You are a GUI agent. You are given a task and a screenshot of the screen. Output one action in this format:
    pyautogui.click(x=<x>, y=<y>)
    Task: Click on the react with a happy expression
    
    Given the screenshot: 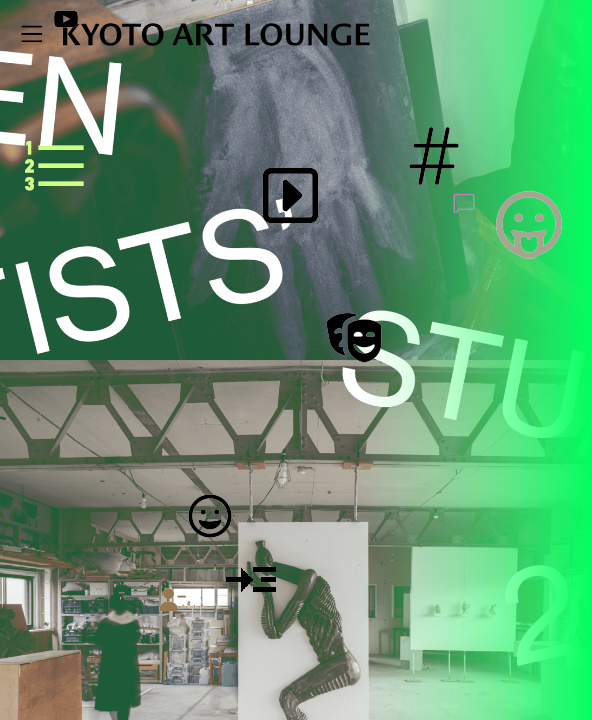 What is the action you would take?
    pyautogui.click(x=210, y=516)
    